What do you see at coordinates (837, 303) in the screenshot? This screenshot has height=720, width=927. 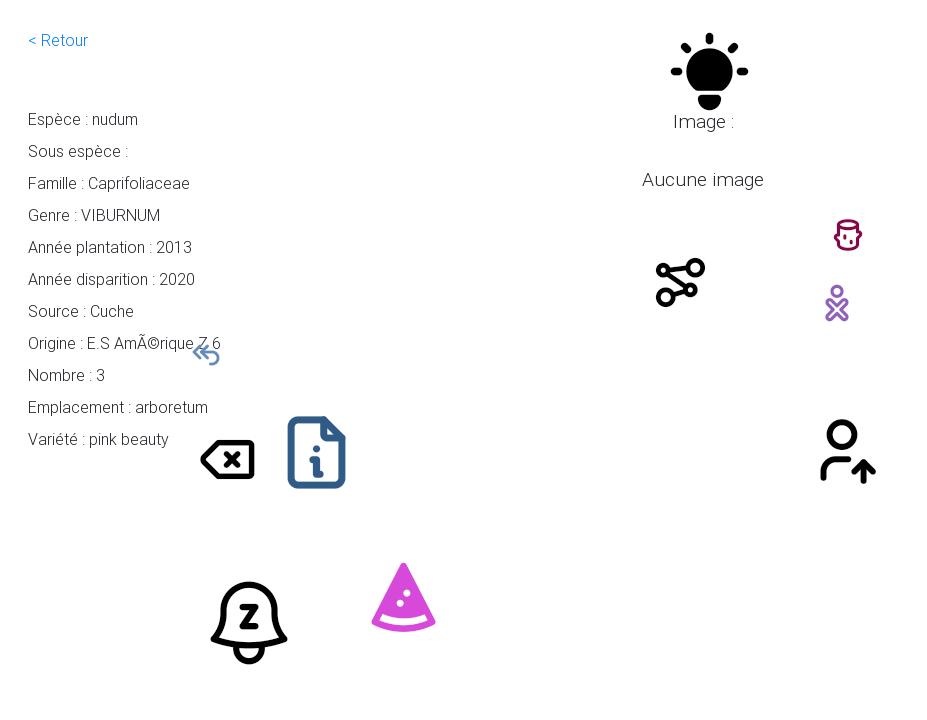 I see `open sugarizer learning platform` at bounding box center [837, 303].